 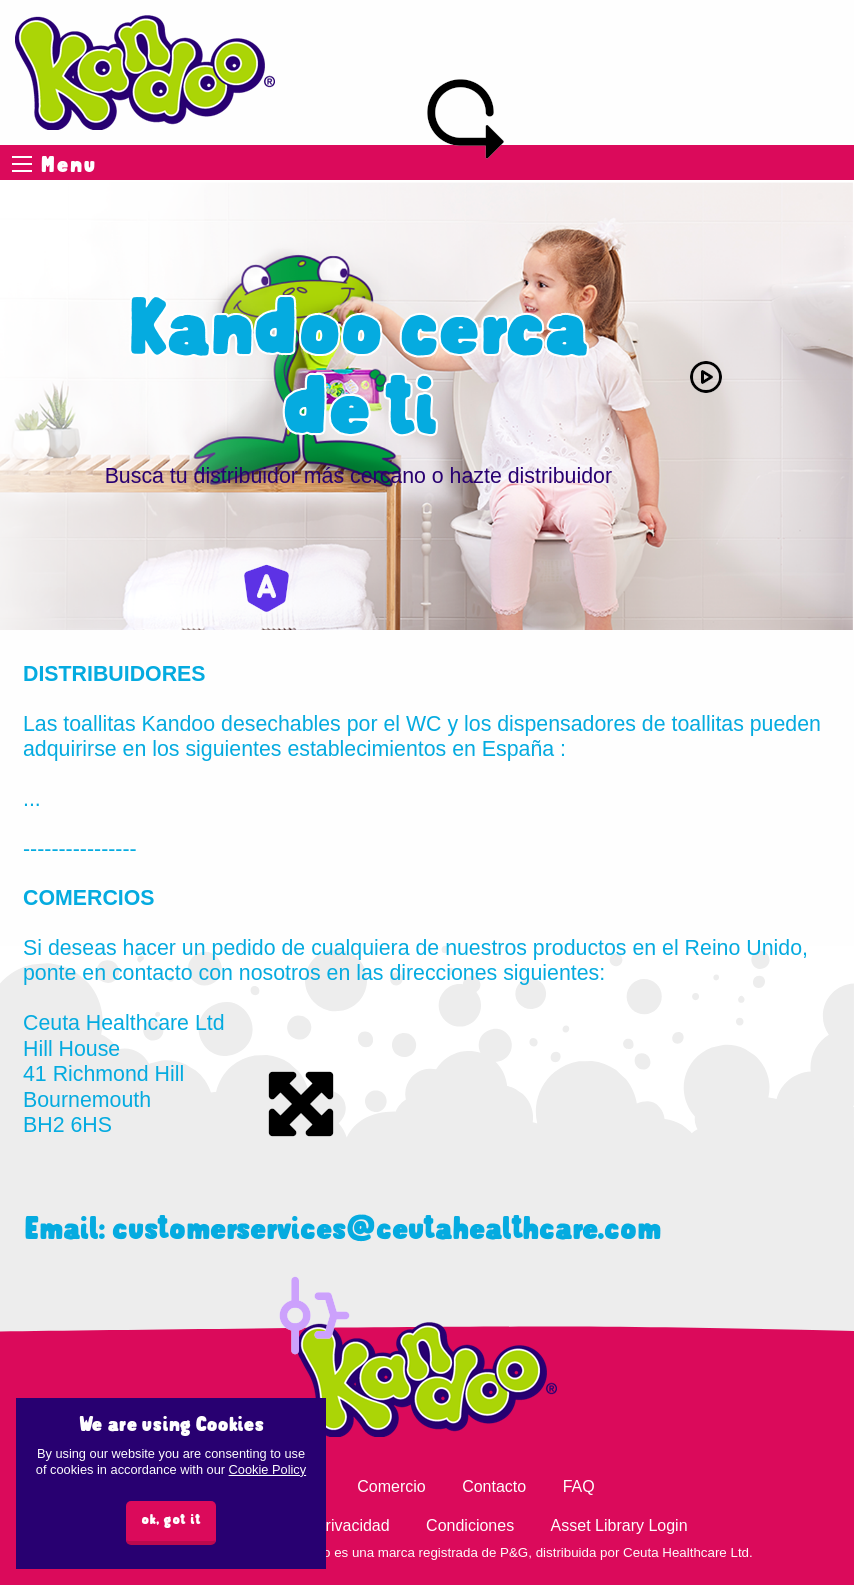 What do you see at coordinates (706, 377) in the screenshot?
I see `play media or video content` at bounding box center [706, 377].